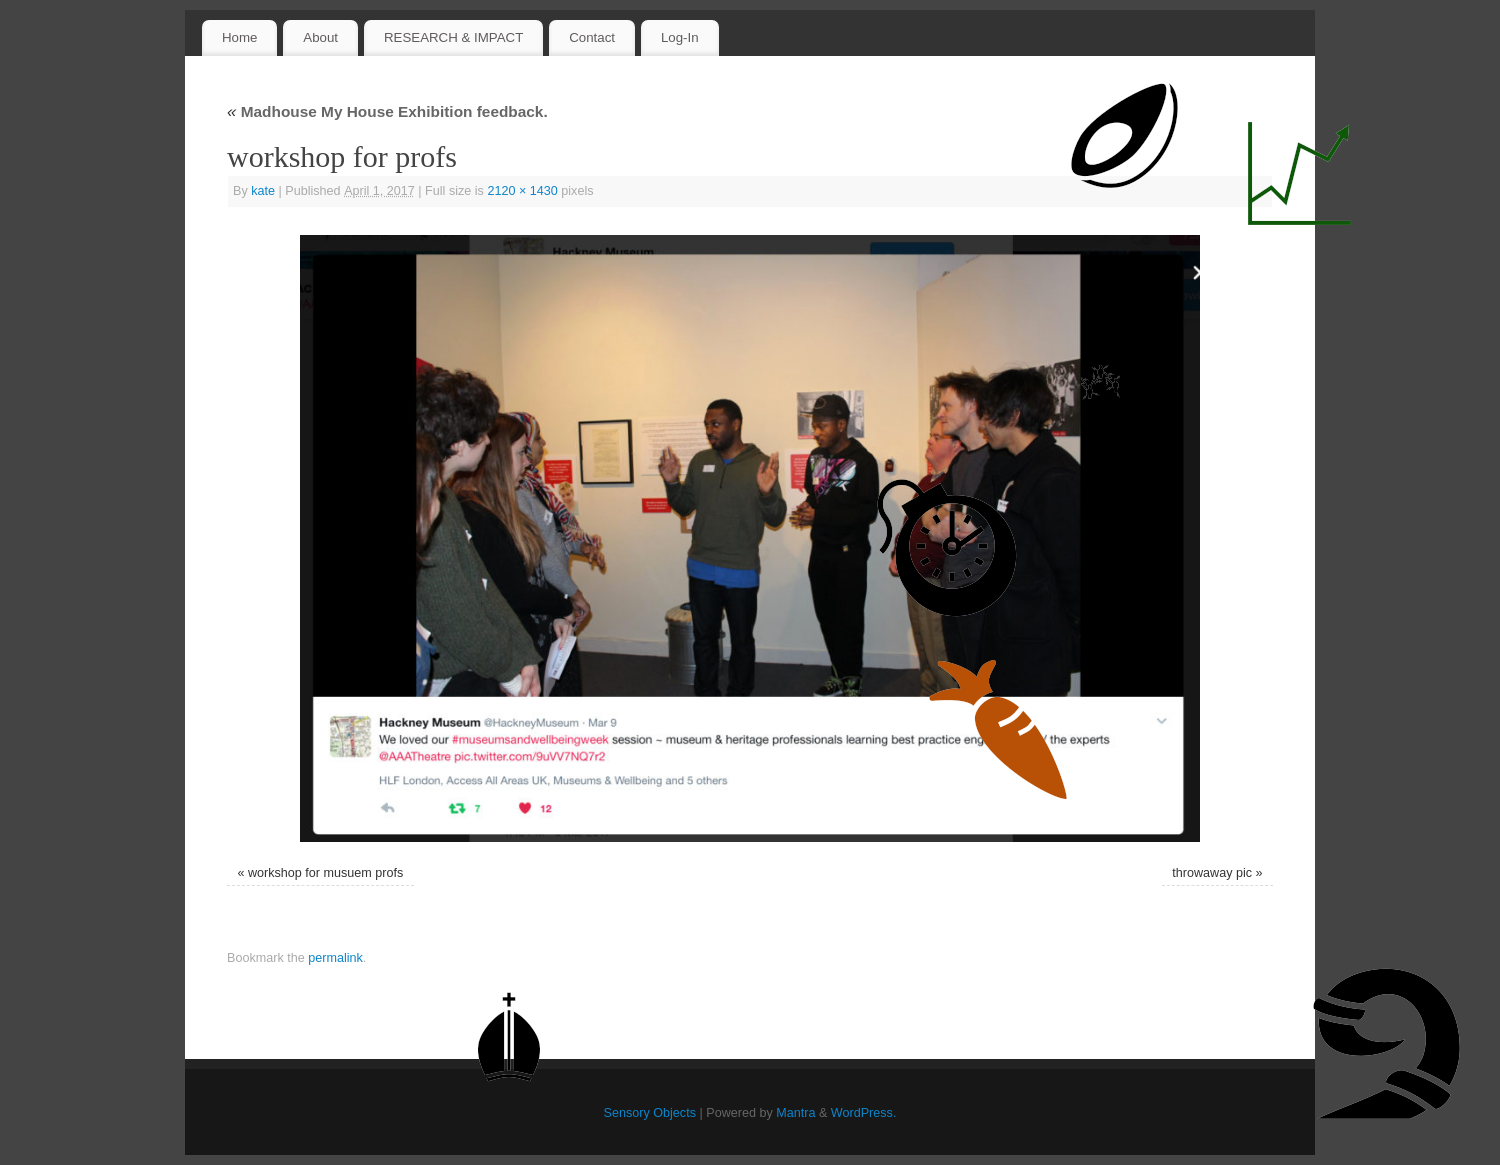 Image resolution: width=1500 pixels, height=1165 pixels. What do you see at coordinates (1001, 731) in the screenshot?
I see `indicates vegetable or produce category` at bounding box center [1001, 731].